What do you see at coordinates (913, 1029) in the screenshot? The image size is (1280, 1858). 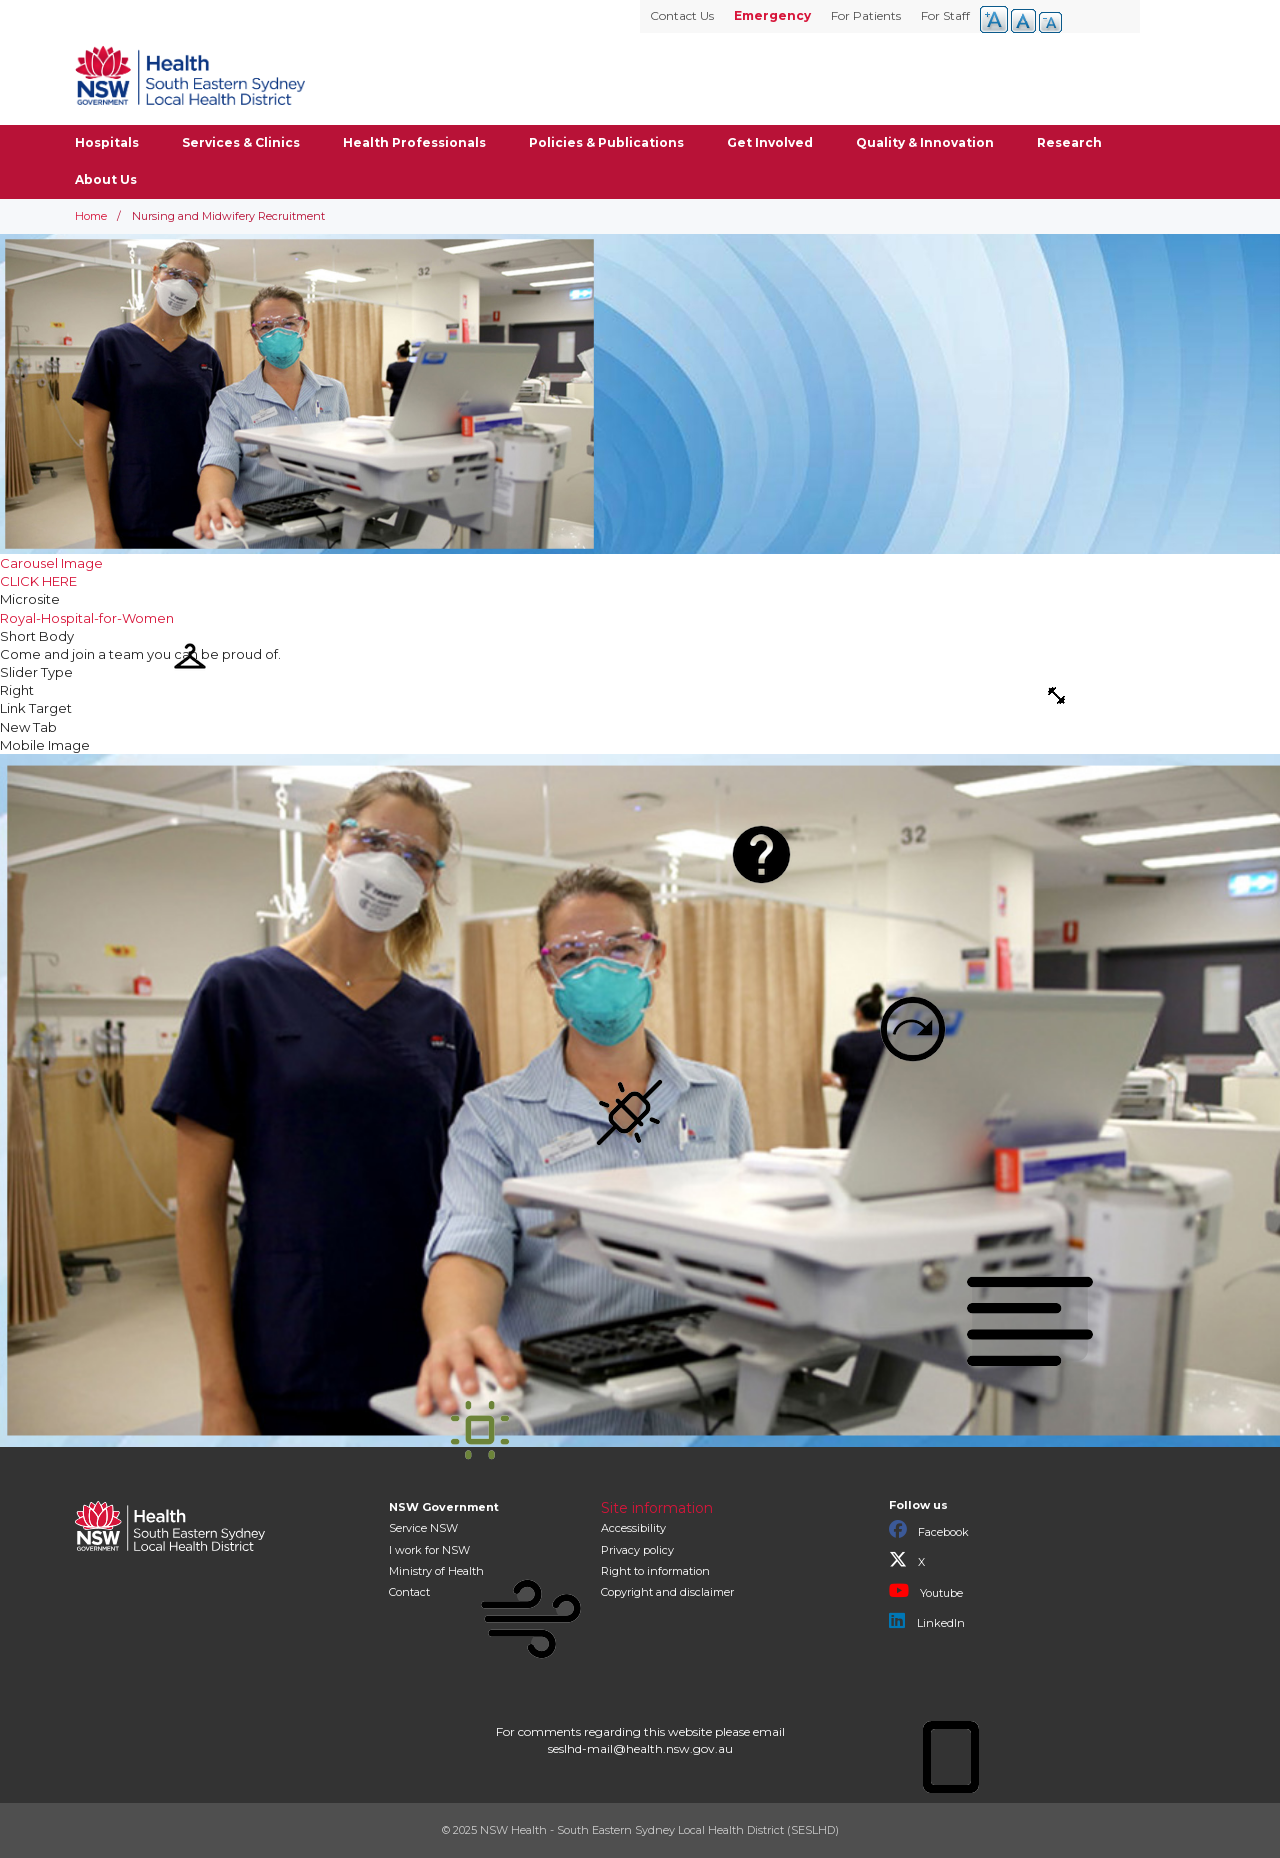 I see `skip to the next scheduled item or plan` at bounding box center [913, 1029].